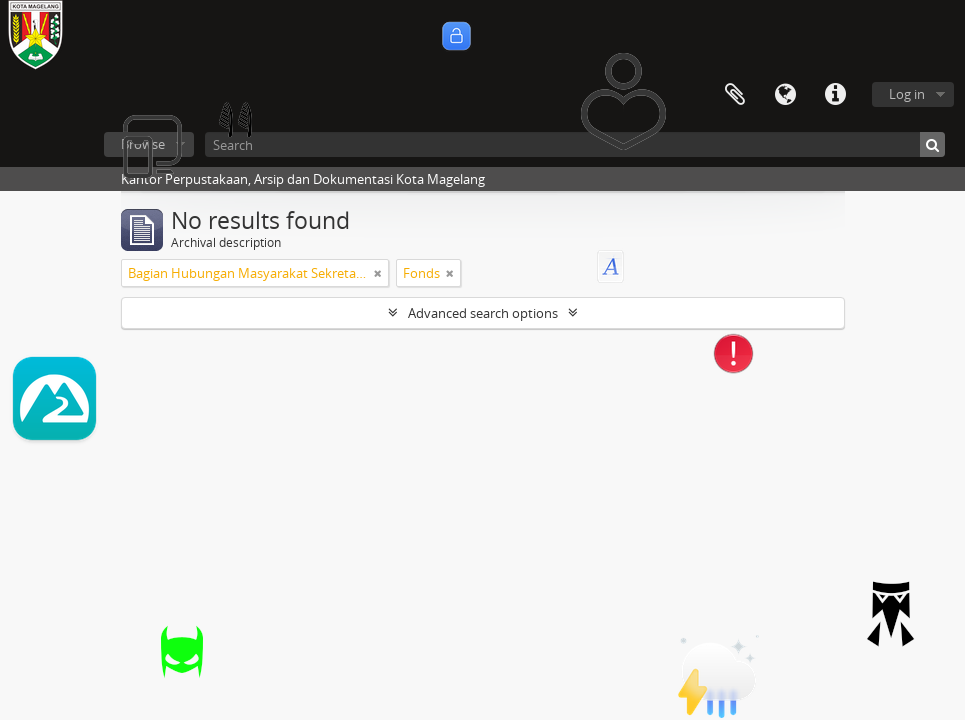 The height and width of the screenshot is (720, 965). What do you see at coordinates (54, 398) in the screenshot?
I see `launch Two Point Hospital game` at bounding box center [54, 398].